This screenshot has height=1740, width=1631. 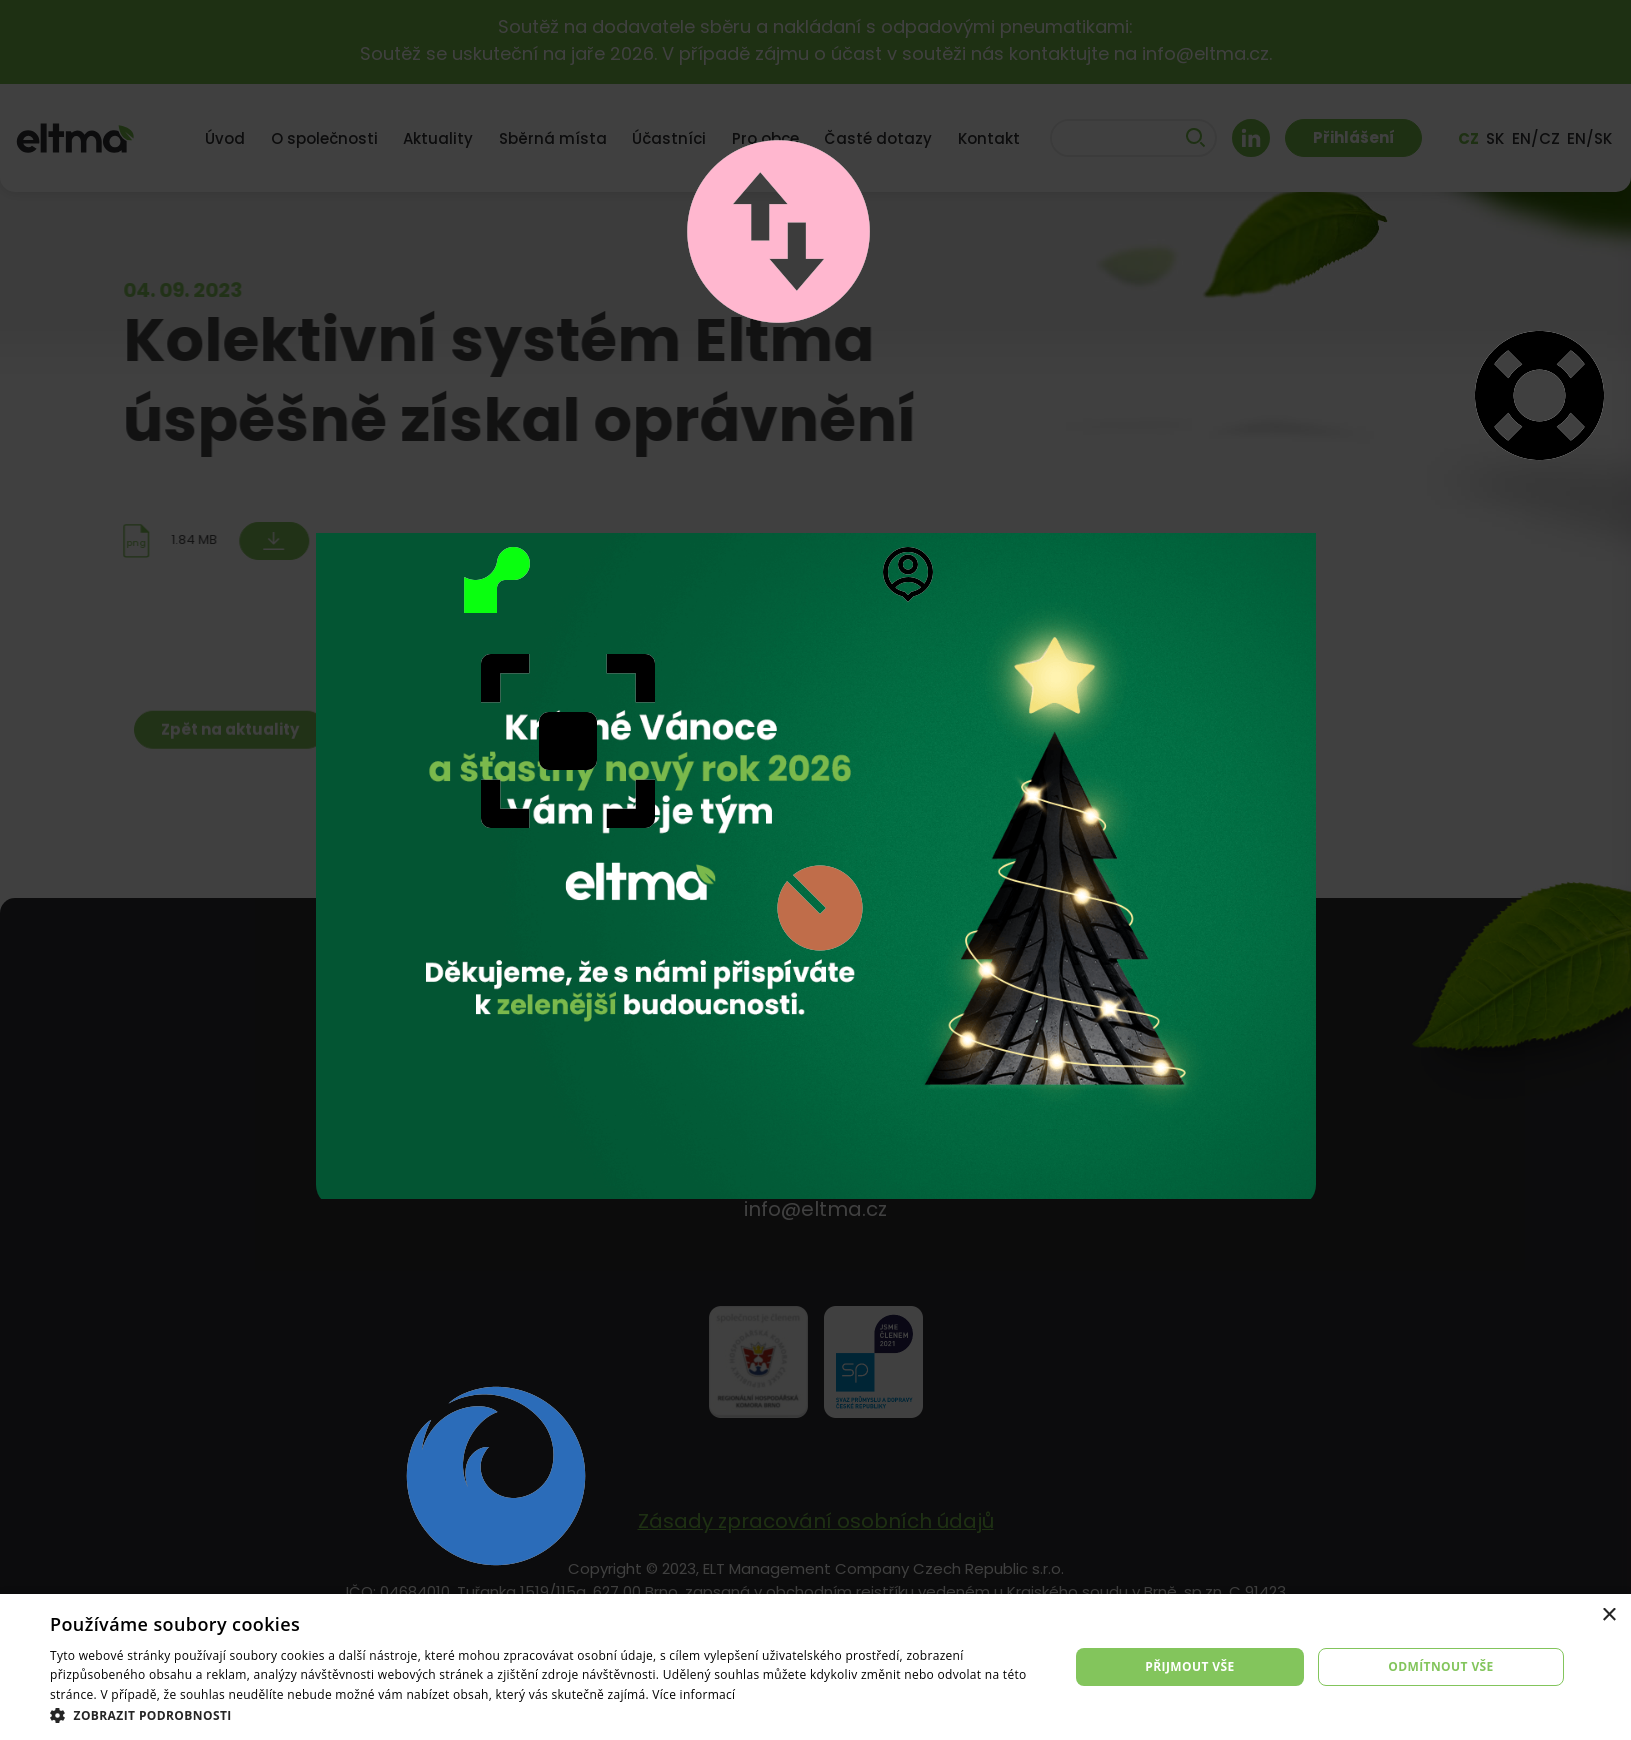 I want to click on access help or support, so click(x=1539, y=395).